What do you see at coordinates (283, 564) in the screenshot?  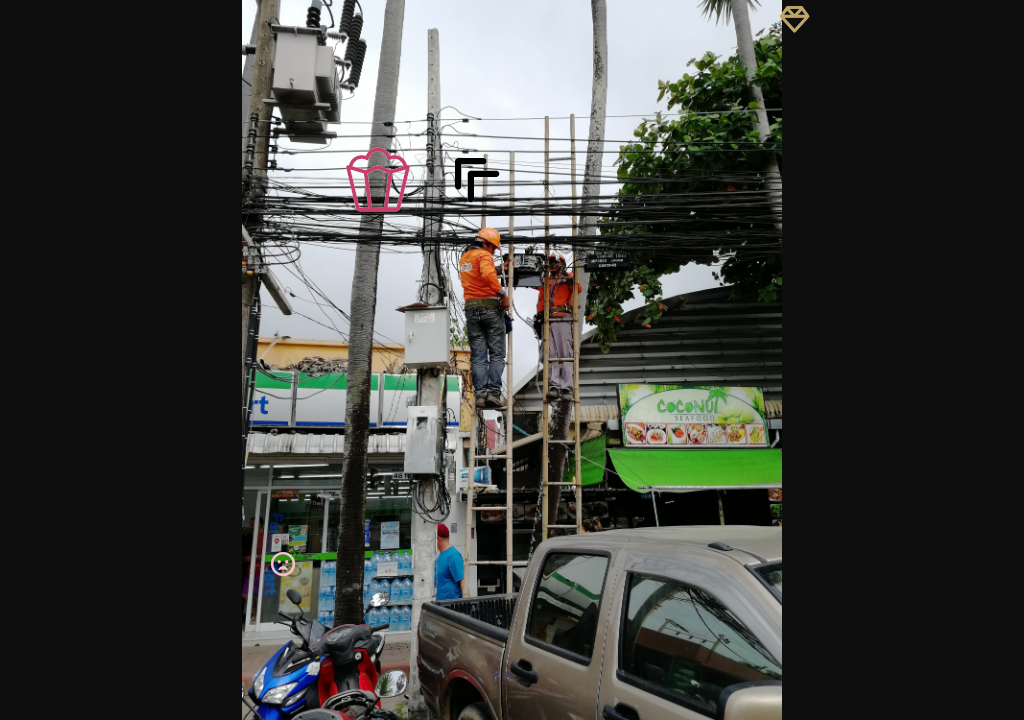 I see `indicates a negative reaction or dissatisfied feedback` at bounding box center [283, 564].